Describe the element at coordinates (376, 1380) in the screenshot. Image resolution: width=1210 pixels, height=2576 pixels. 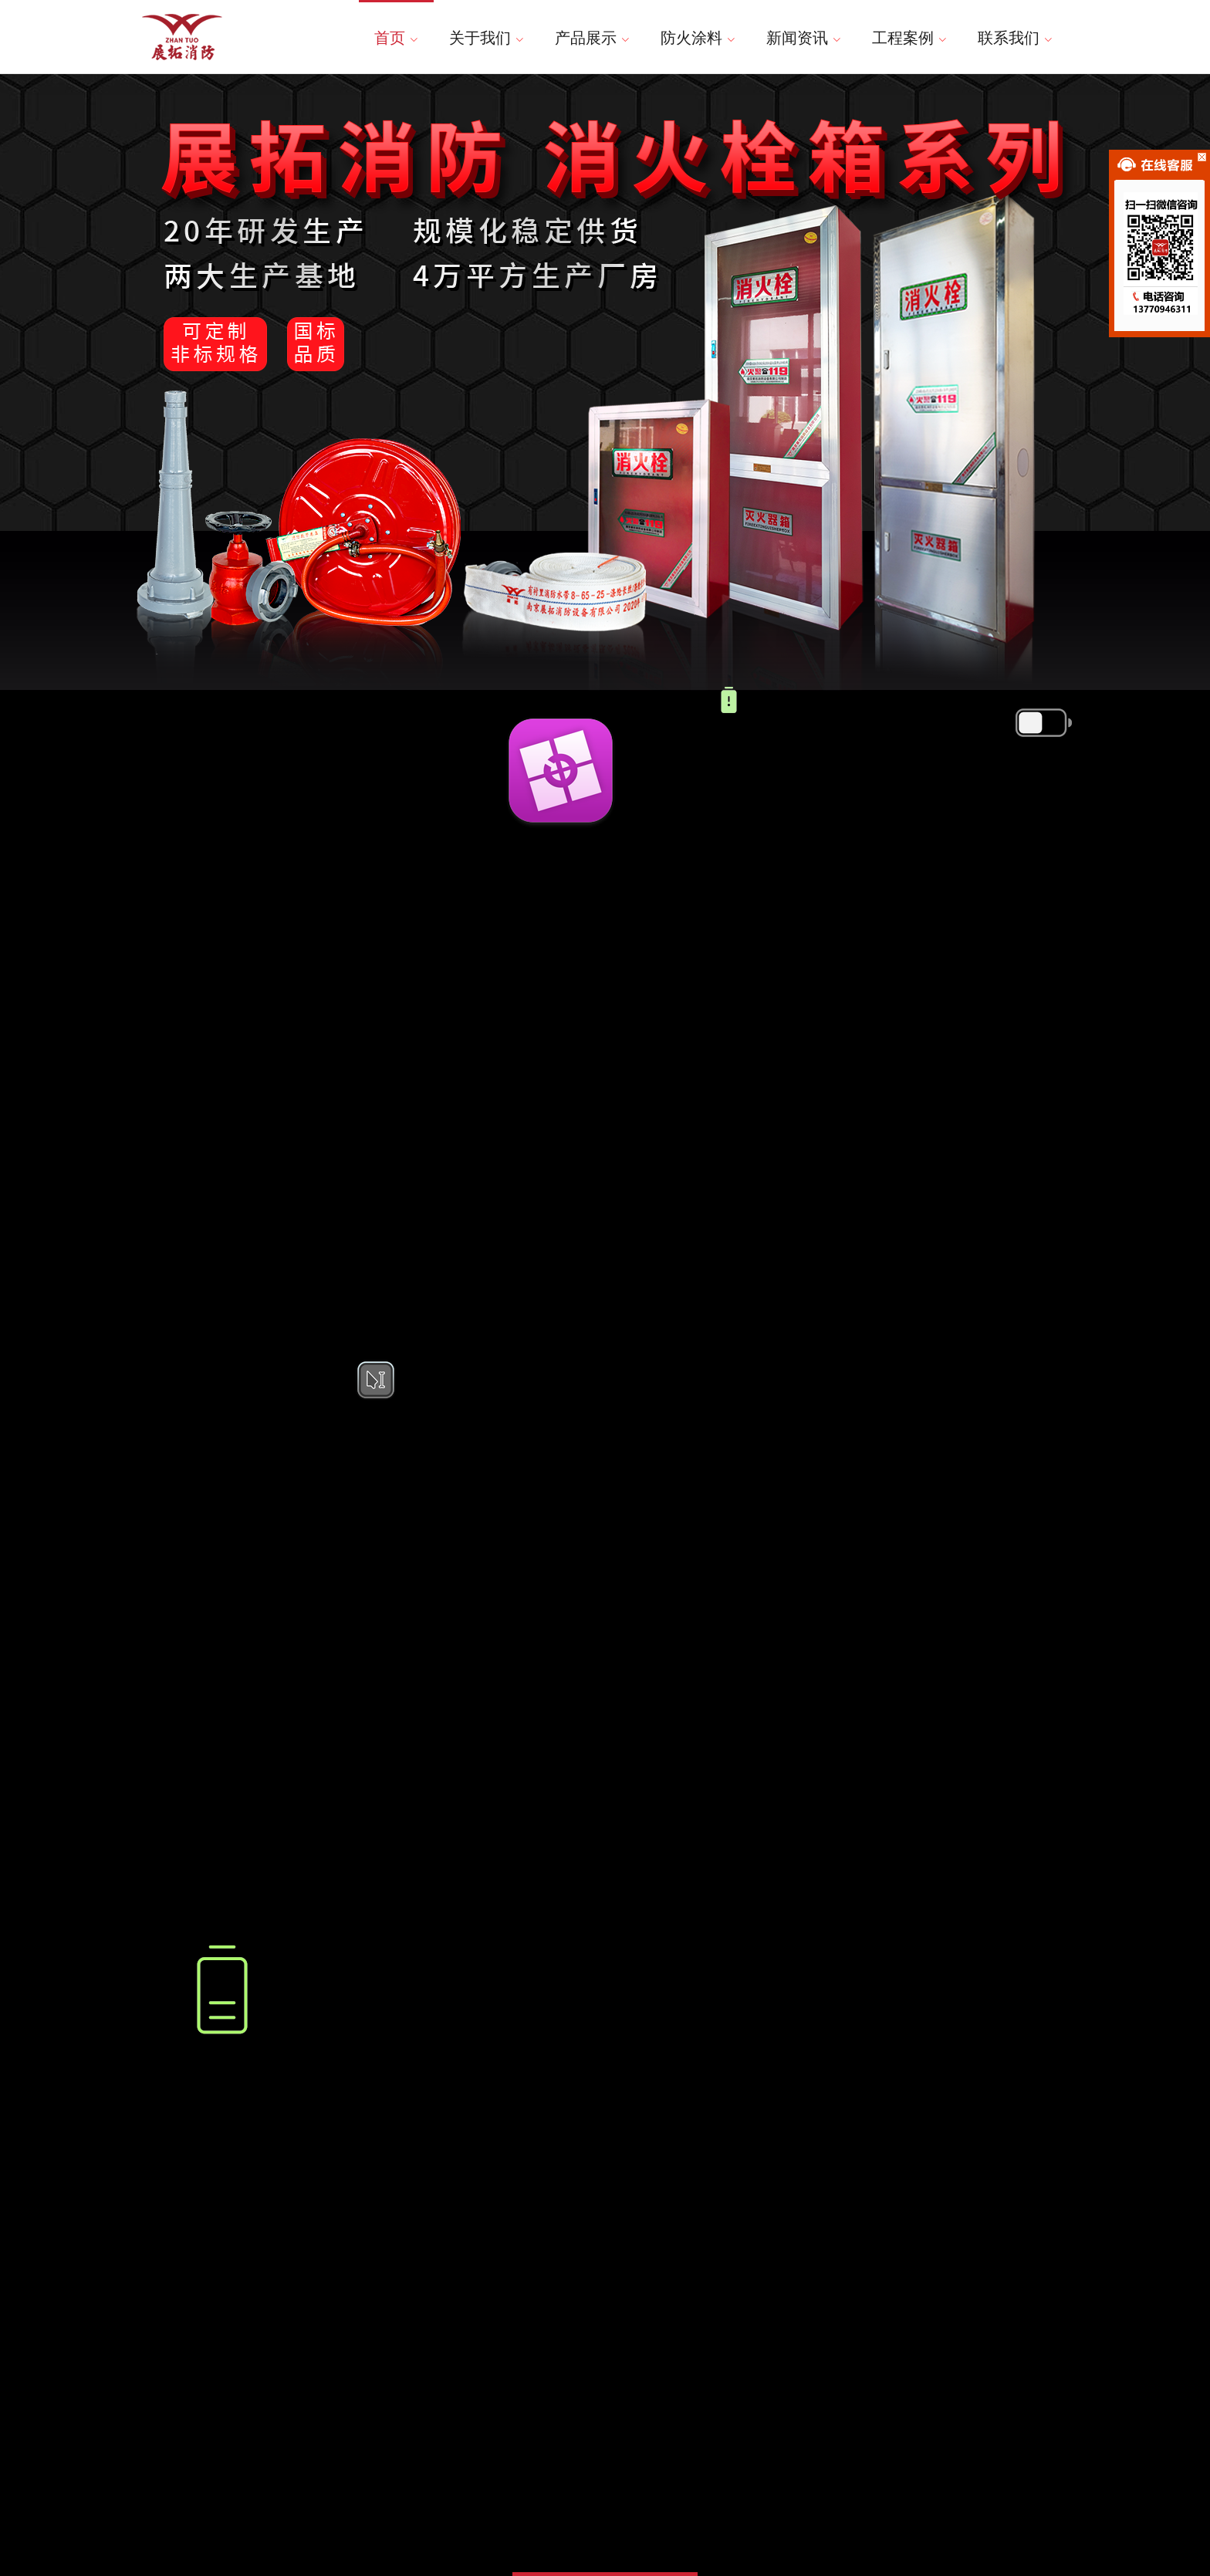
I see `open cursor and pointer preferences` at that location.